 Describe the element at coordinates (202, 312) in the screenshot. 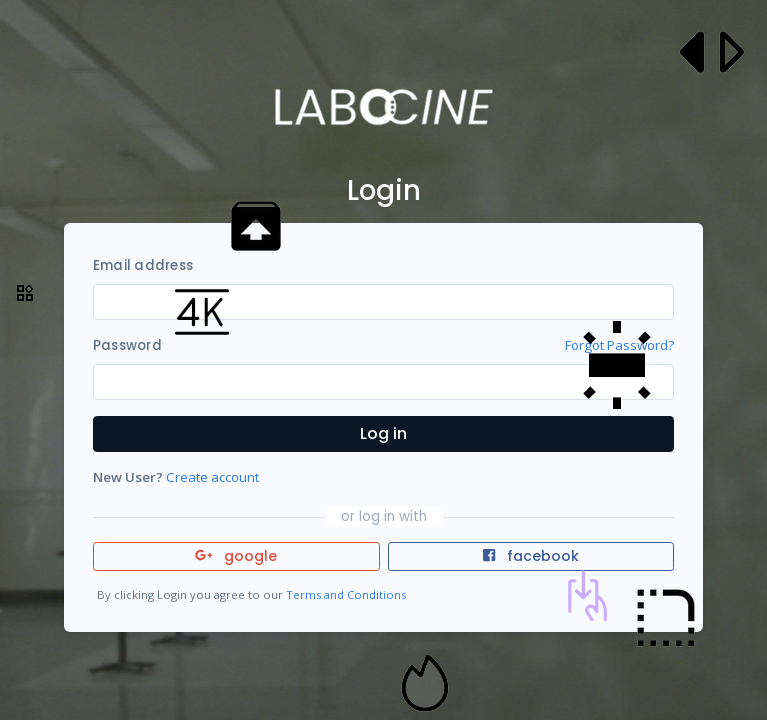

I see `indicates 4K video resolution quality` at that location.